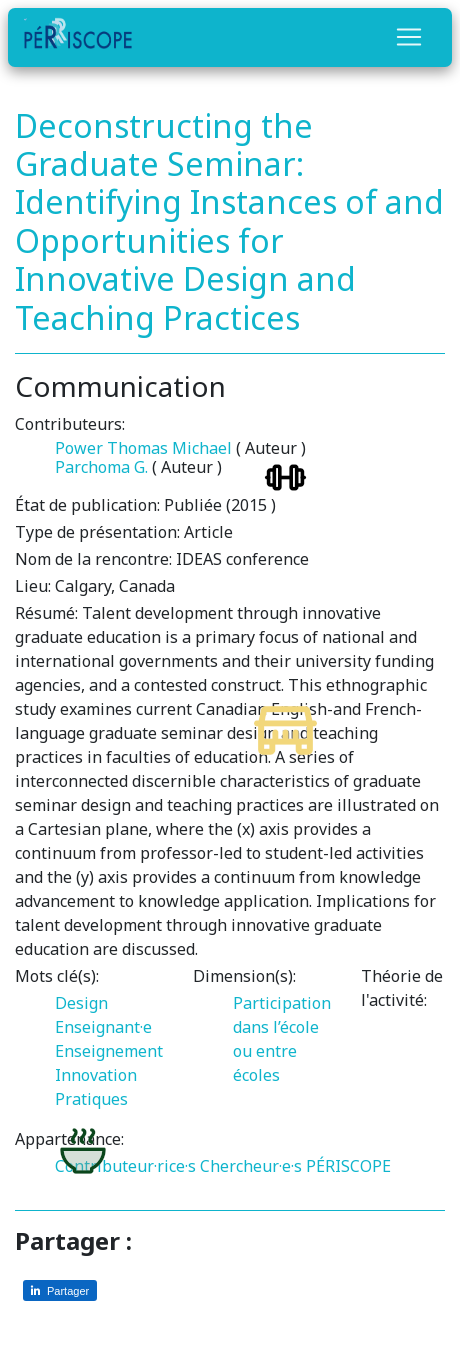 This screenshot has width=460, height=1360. Describe the element at coordinates (285, 731) in the screenshot. I see `select off-road vehicle type` at that location.